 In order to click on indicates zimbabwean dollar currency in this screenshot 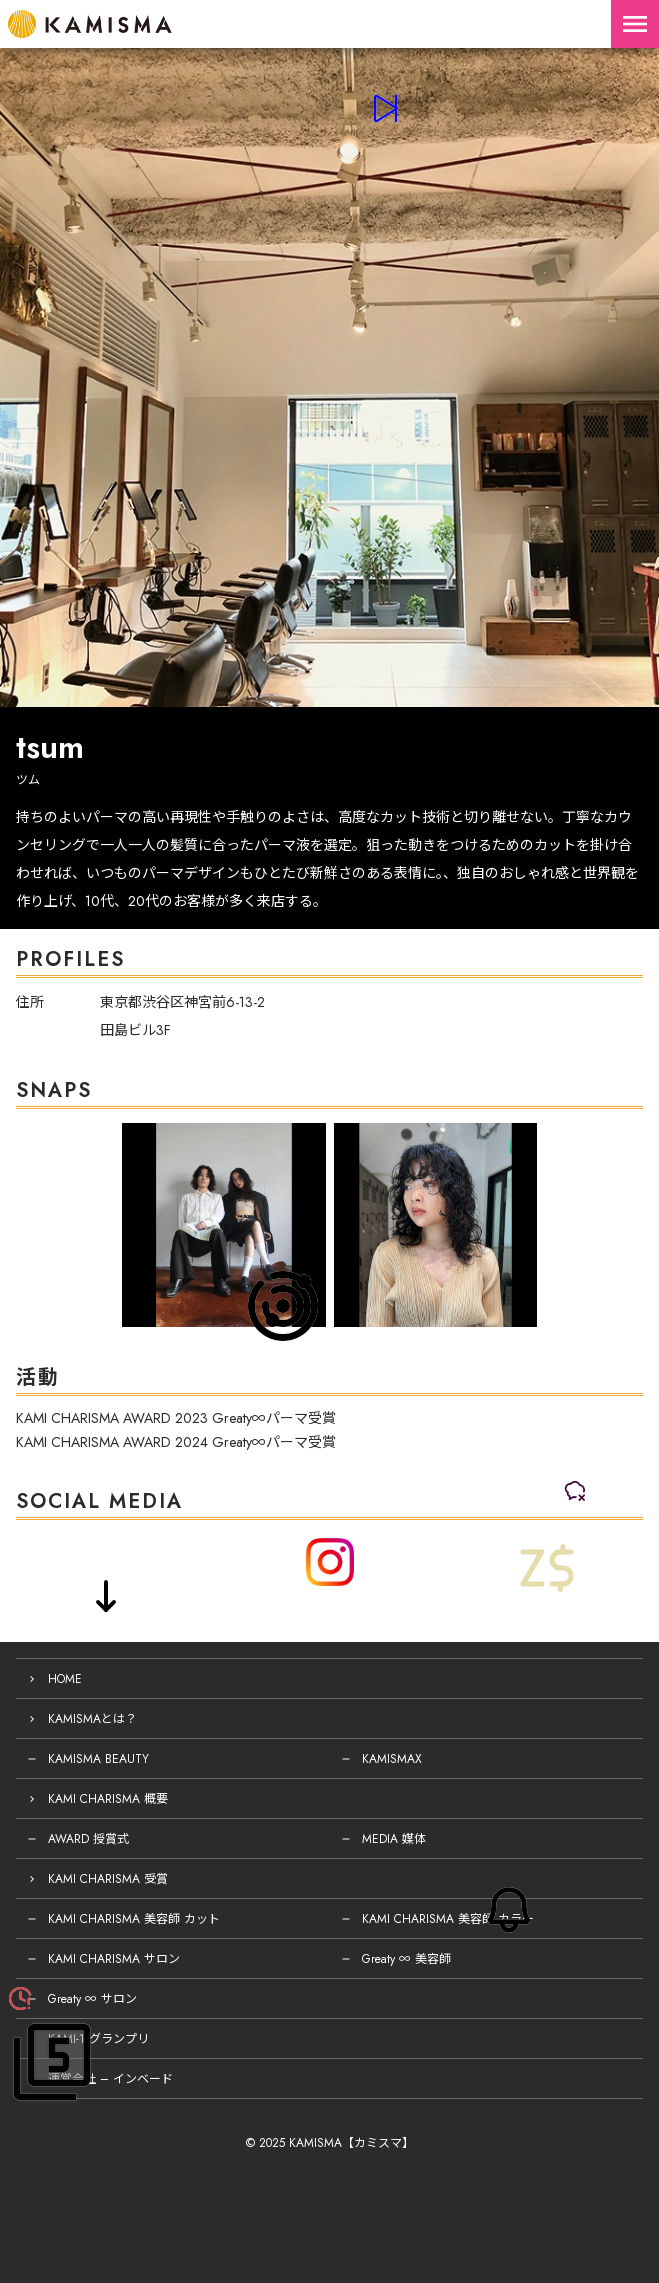, I will do `click(547, 1568)`.